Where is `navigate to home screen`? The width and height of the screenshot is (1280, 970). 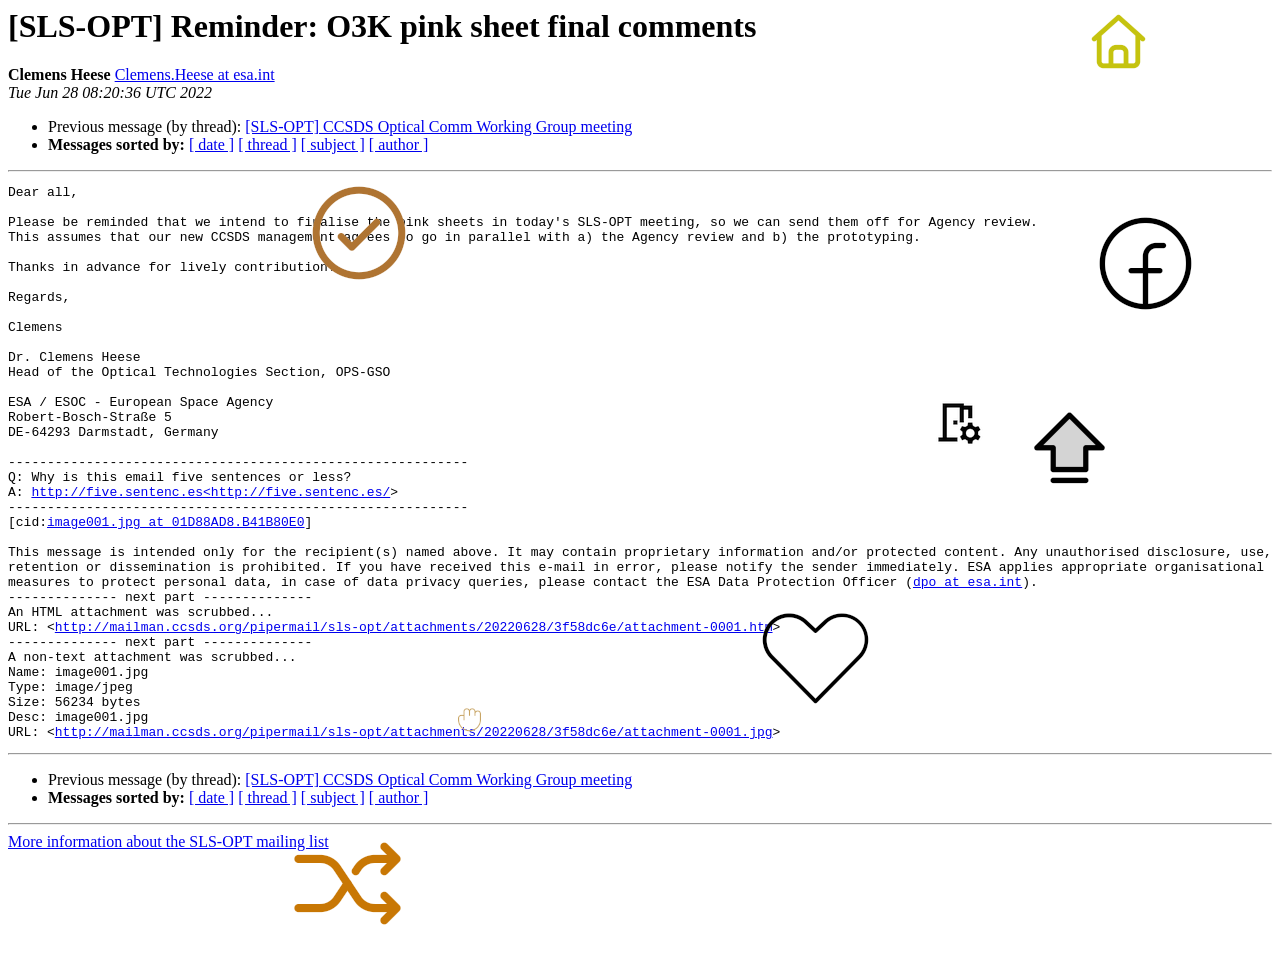 navigate to home screen is located at coordinates (1118, 41).